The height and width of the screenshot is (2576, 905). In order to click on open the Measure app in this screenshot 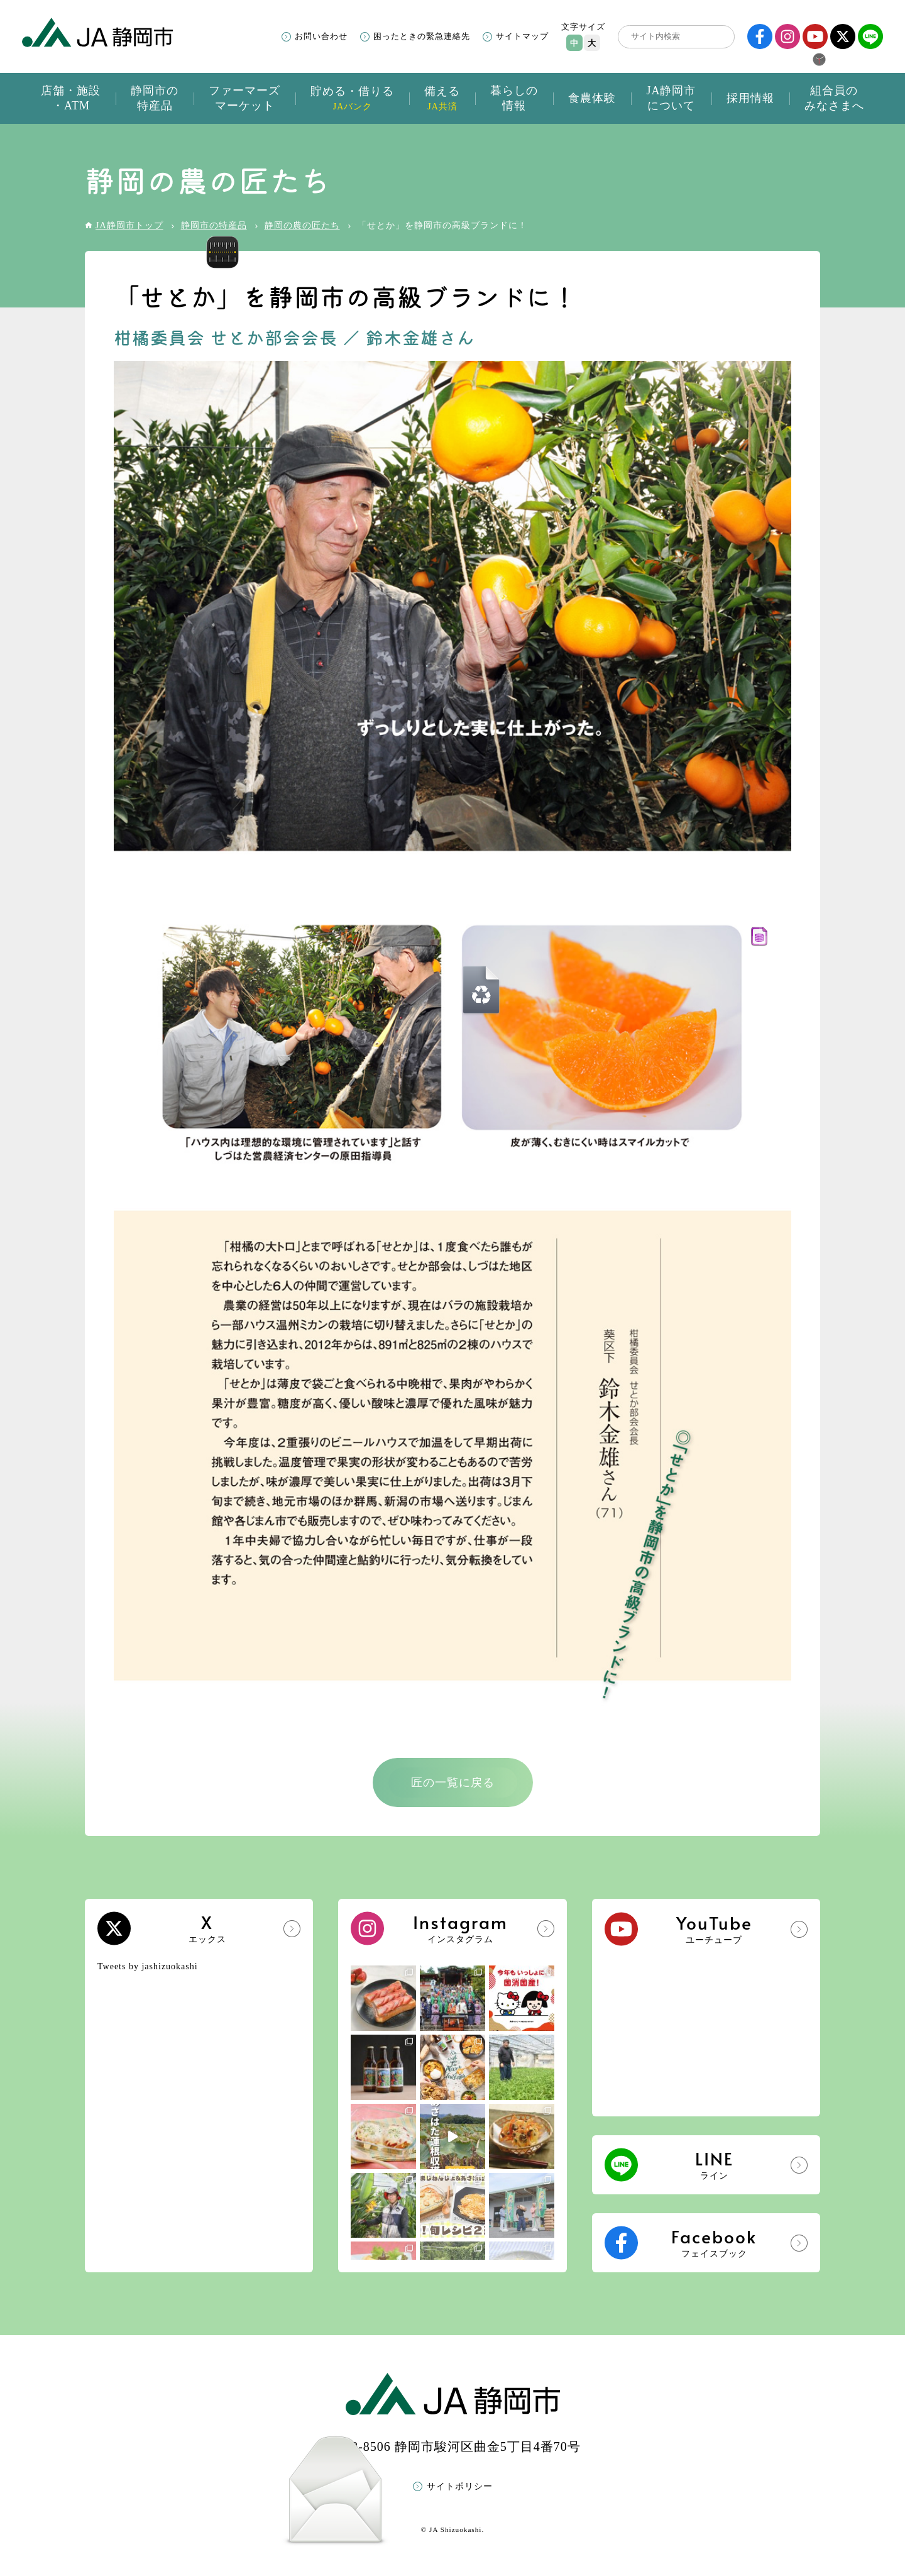, I will do `click(222, 252)`.